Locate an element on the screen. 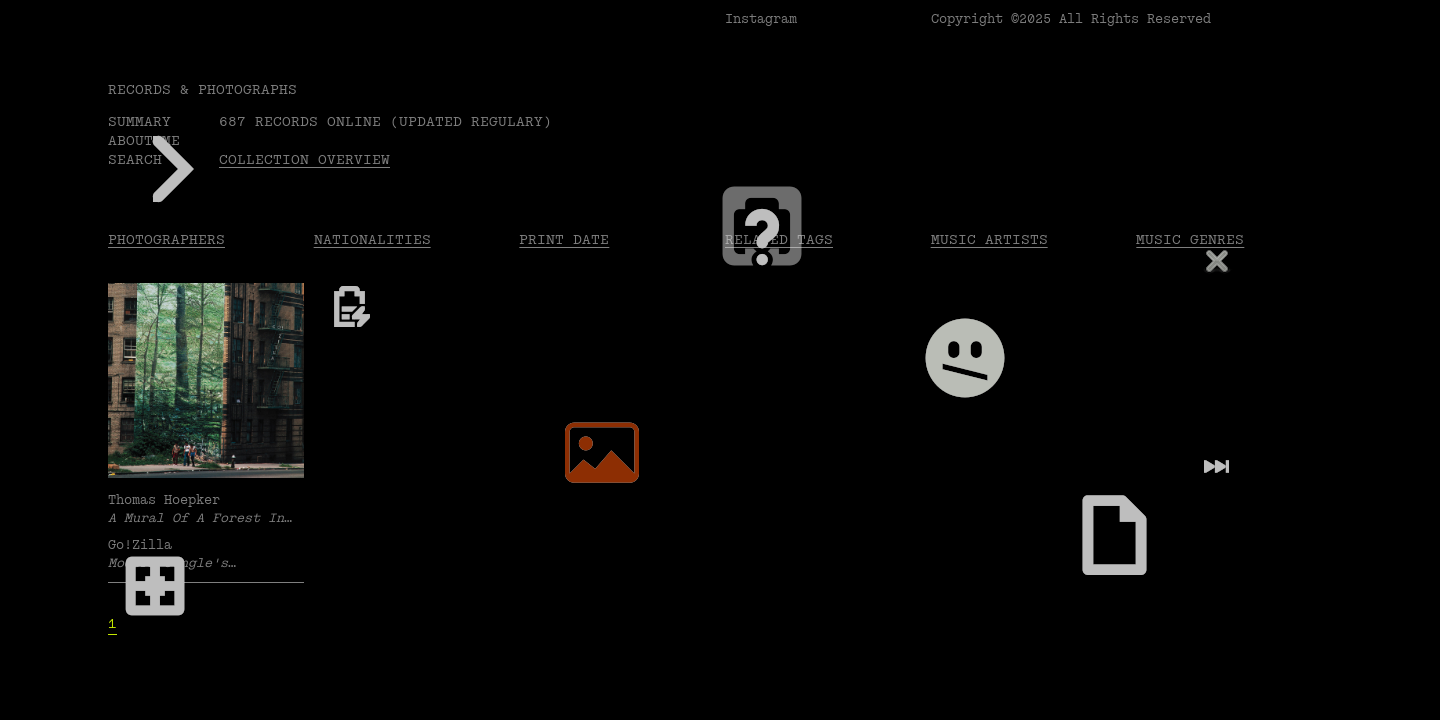  battery is charging with good charge level is located at coordinates (349, 306).